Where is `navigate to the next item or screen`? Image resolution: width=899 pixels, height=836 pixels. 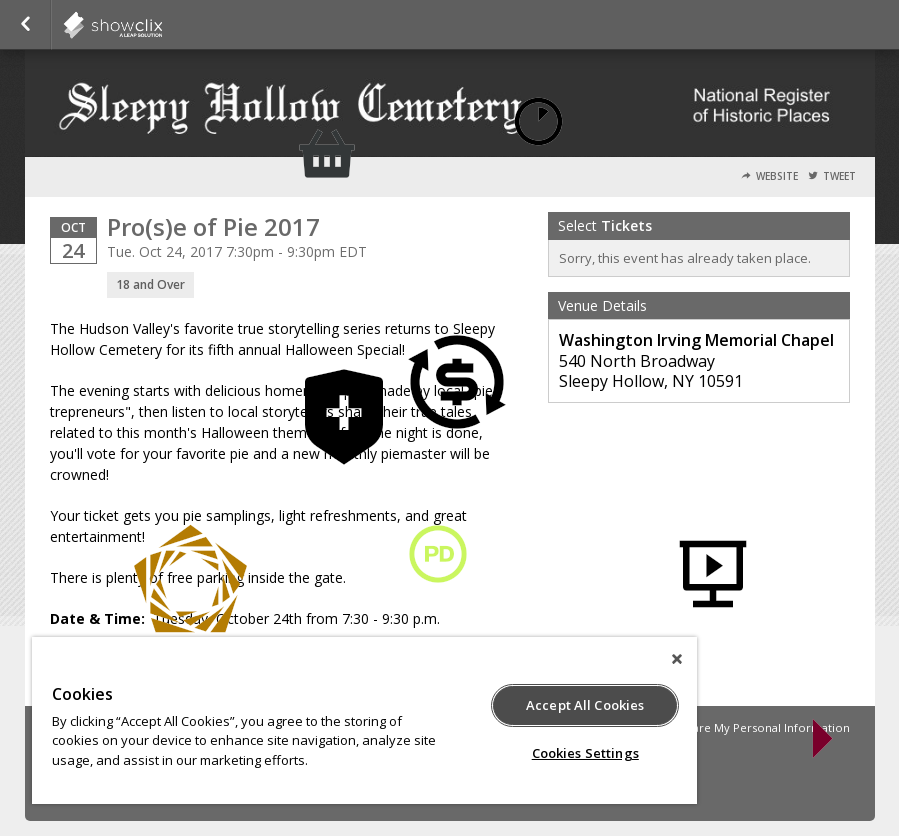
navigate to the next item or screen is located at coordinates (819, 738).